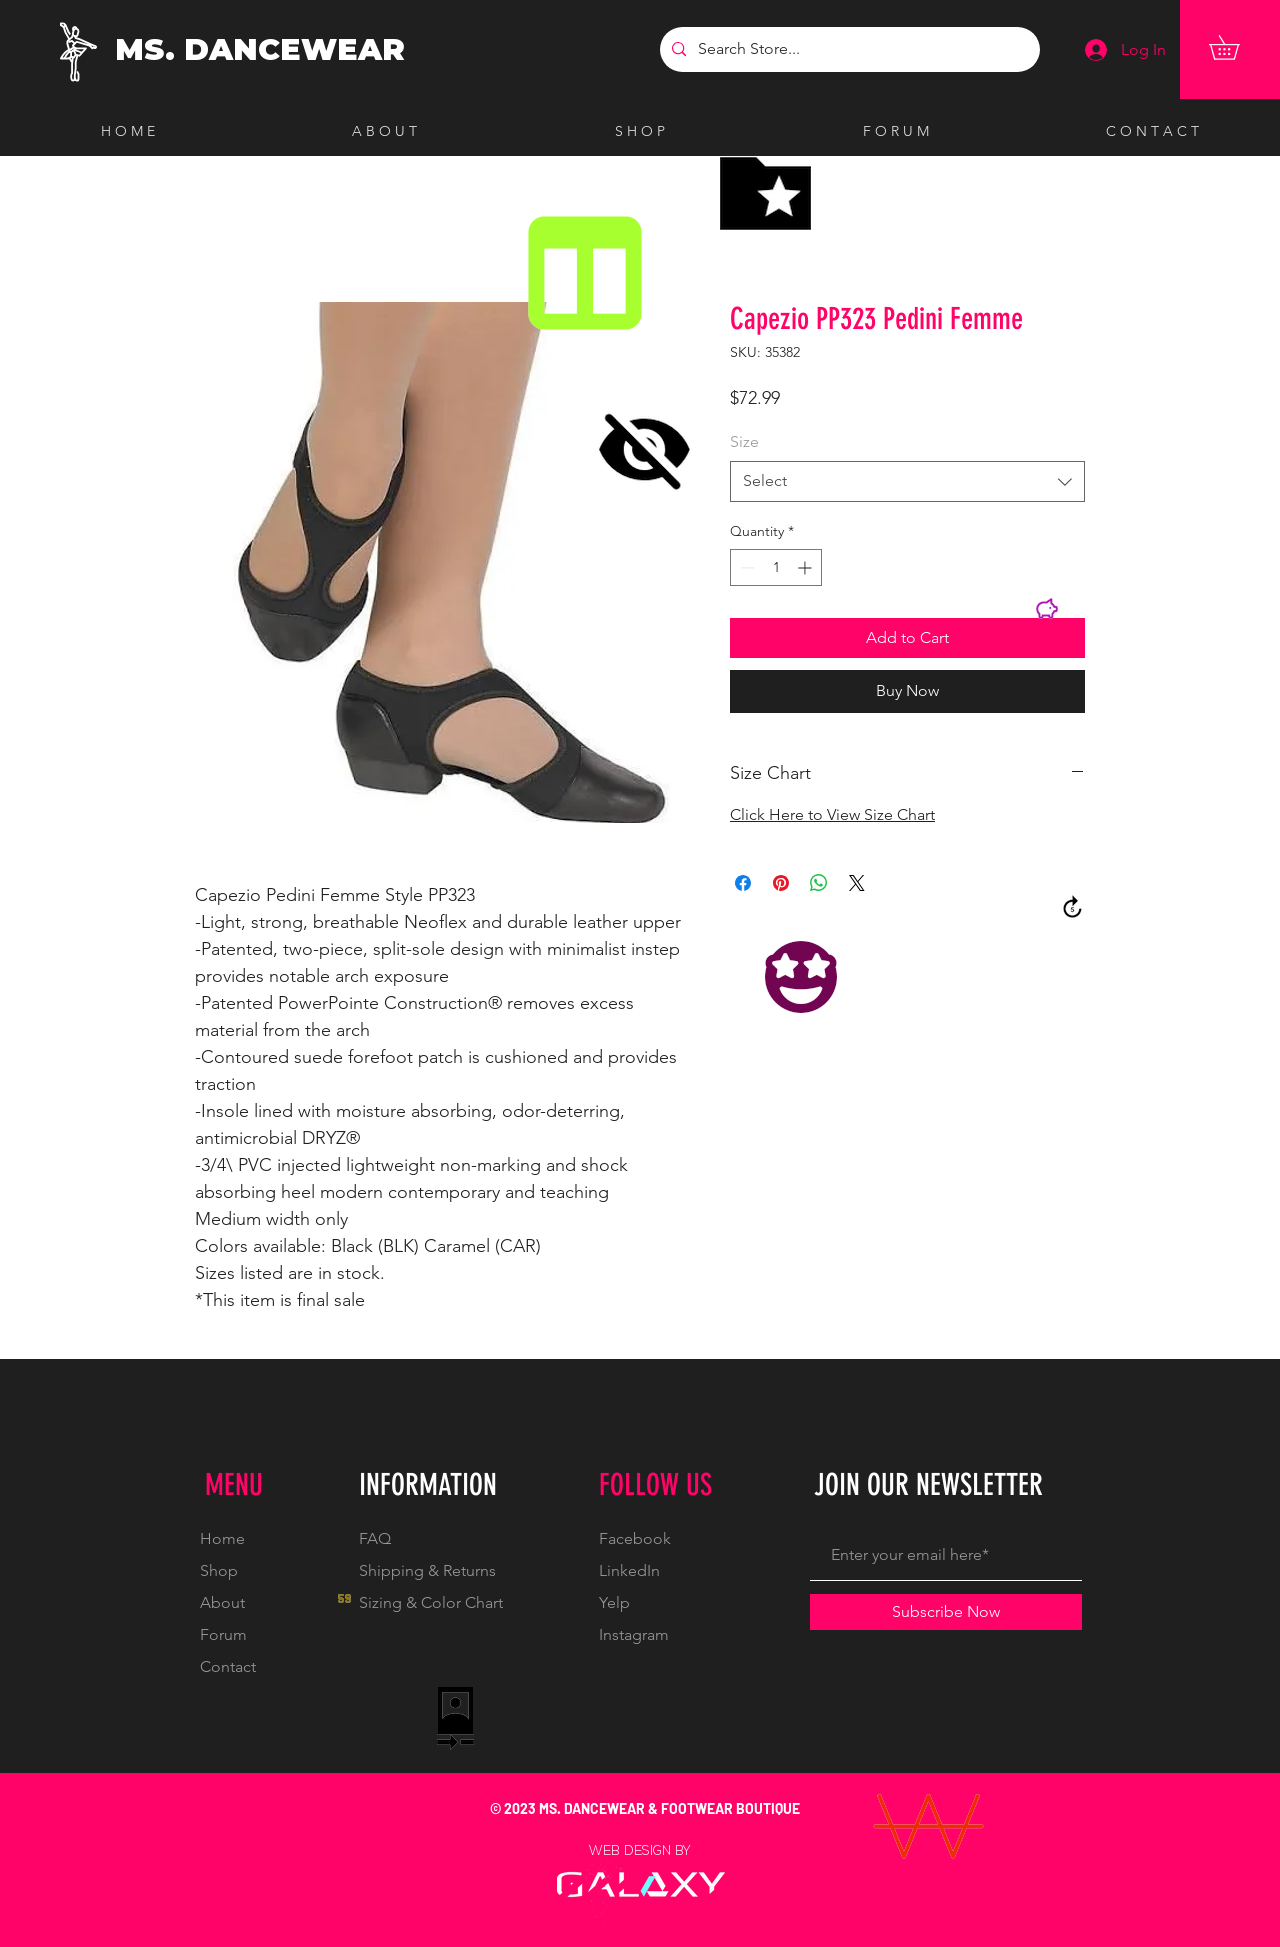 Image resolution: width=1280 pixels, height=1947 pixels. Describe the element at coordinates (801, 977) in the screenshot. I see `indicates a top-rated or favorite item` at that location.